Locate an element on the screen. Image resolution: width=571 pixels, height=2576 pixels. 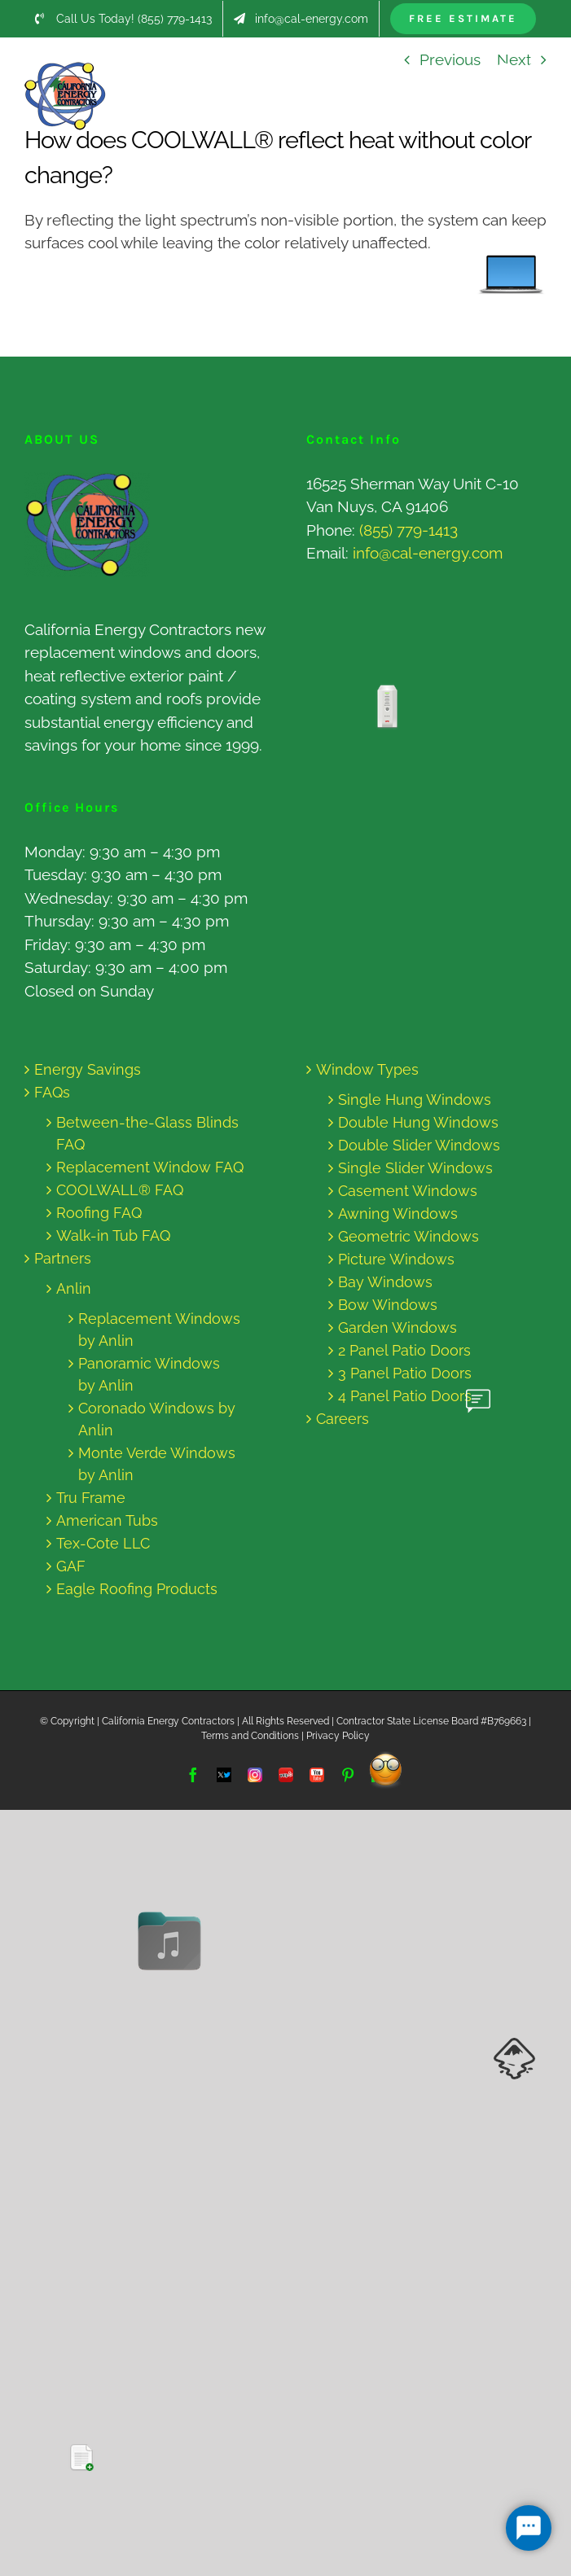
indicates a nerdy or studious status is located at coordinates (385, 1771).